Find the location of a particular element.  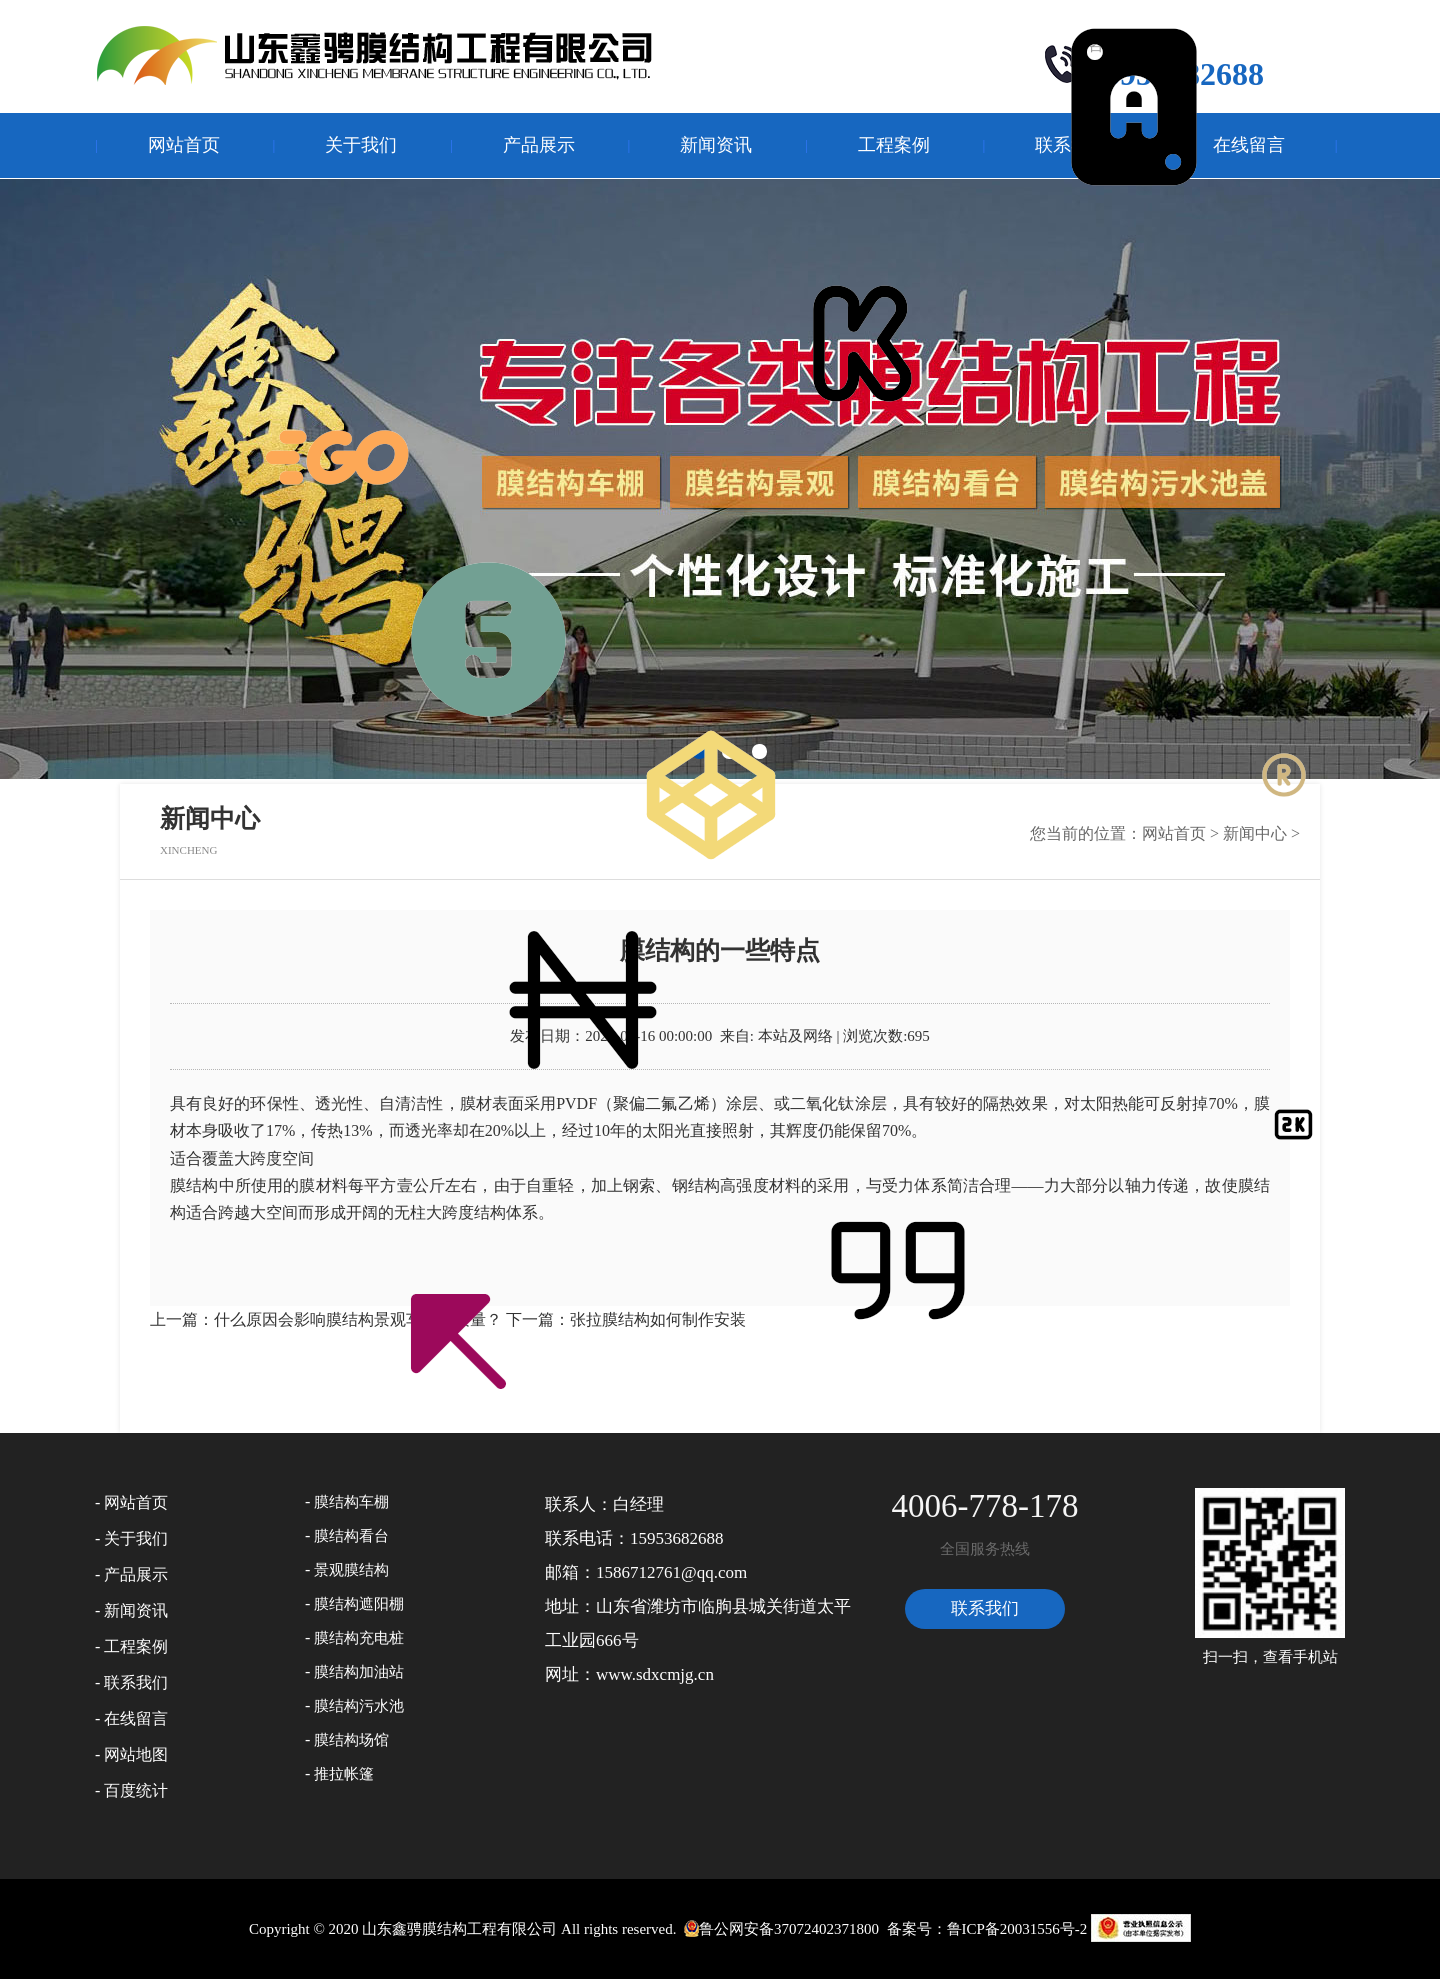

link to Kickstarter profile or campaign is located at coordinates (859, 343).